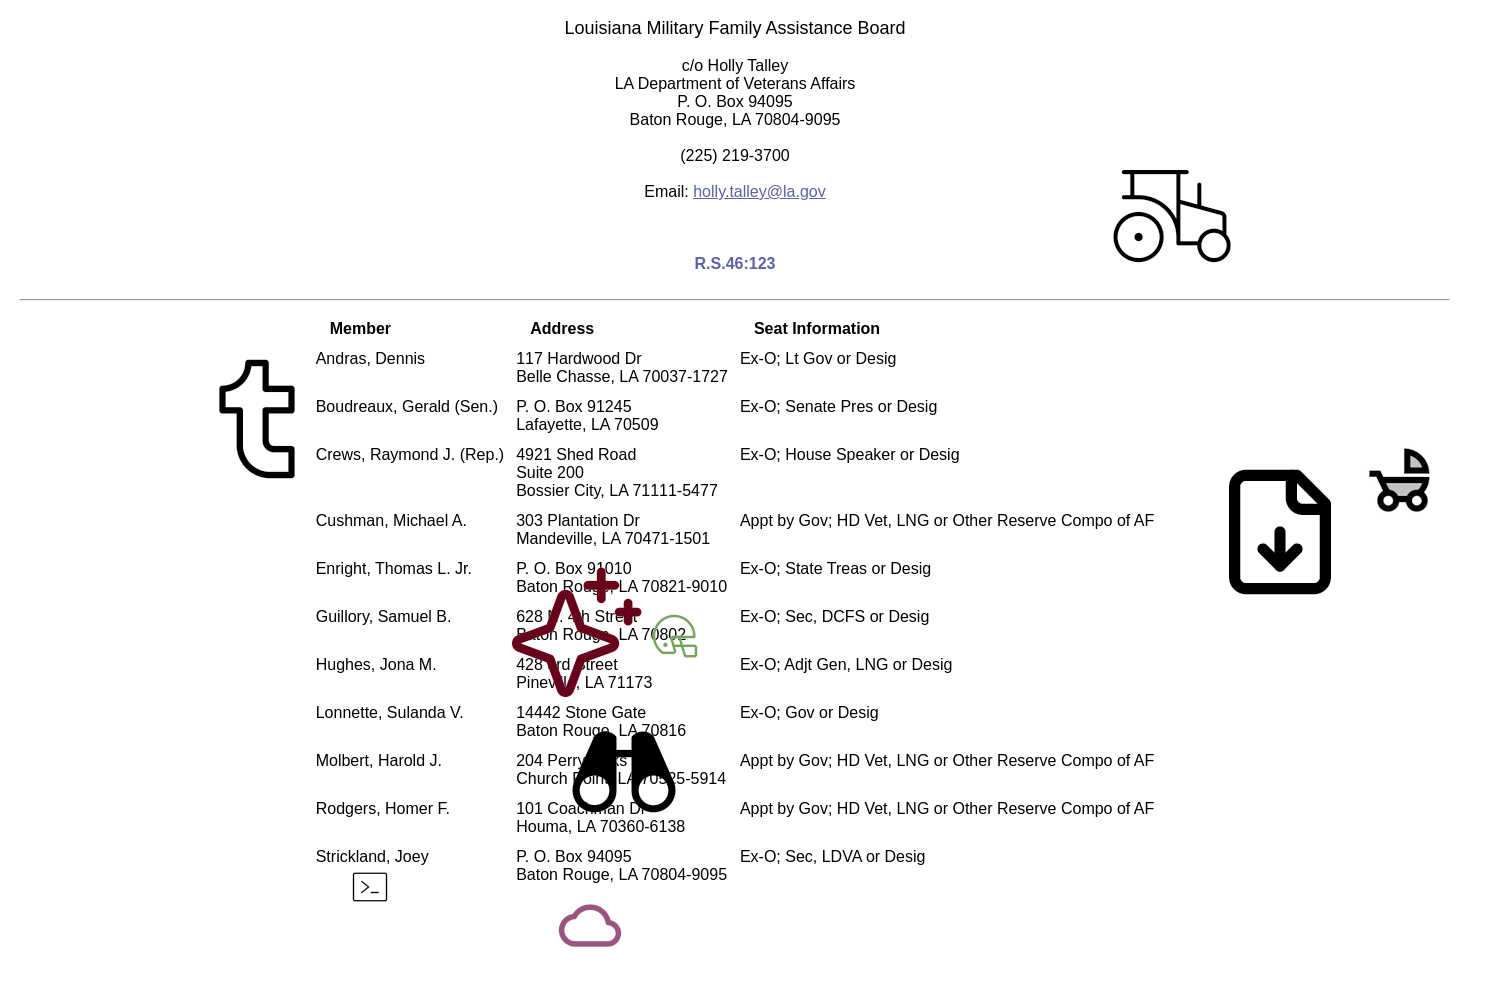 Image resolution: width=1490 pixels, height=985 pixels. What do you see at coordinates (675, 637) in the screenshot?
I see `view football or sports content` at bounding box center [675, 637].